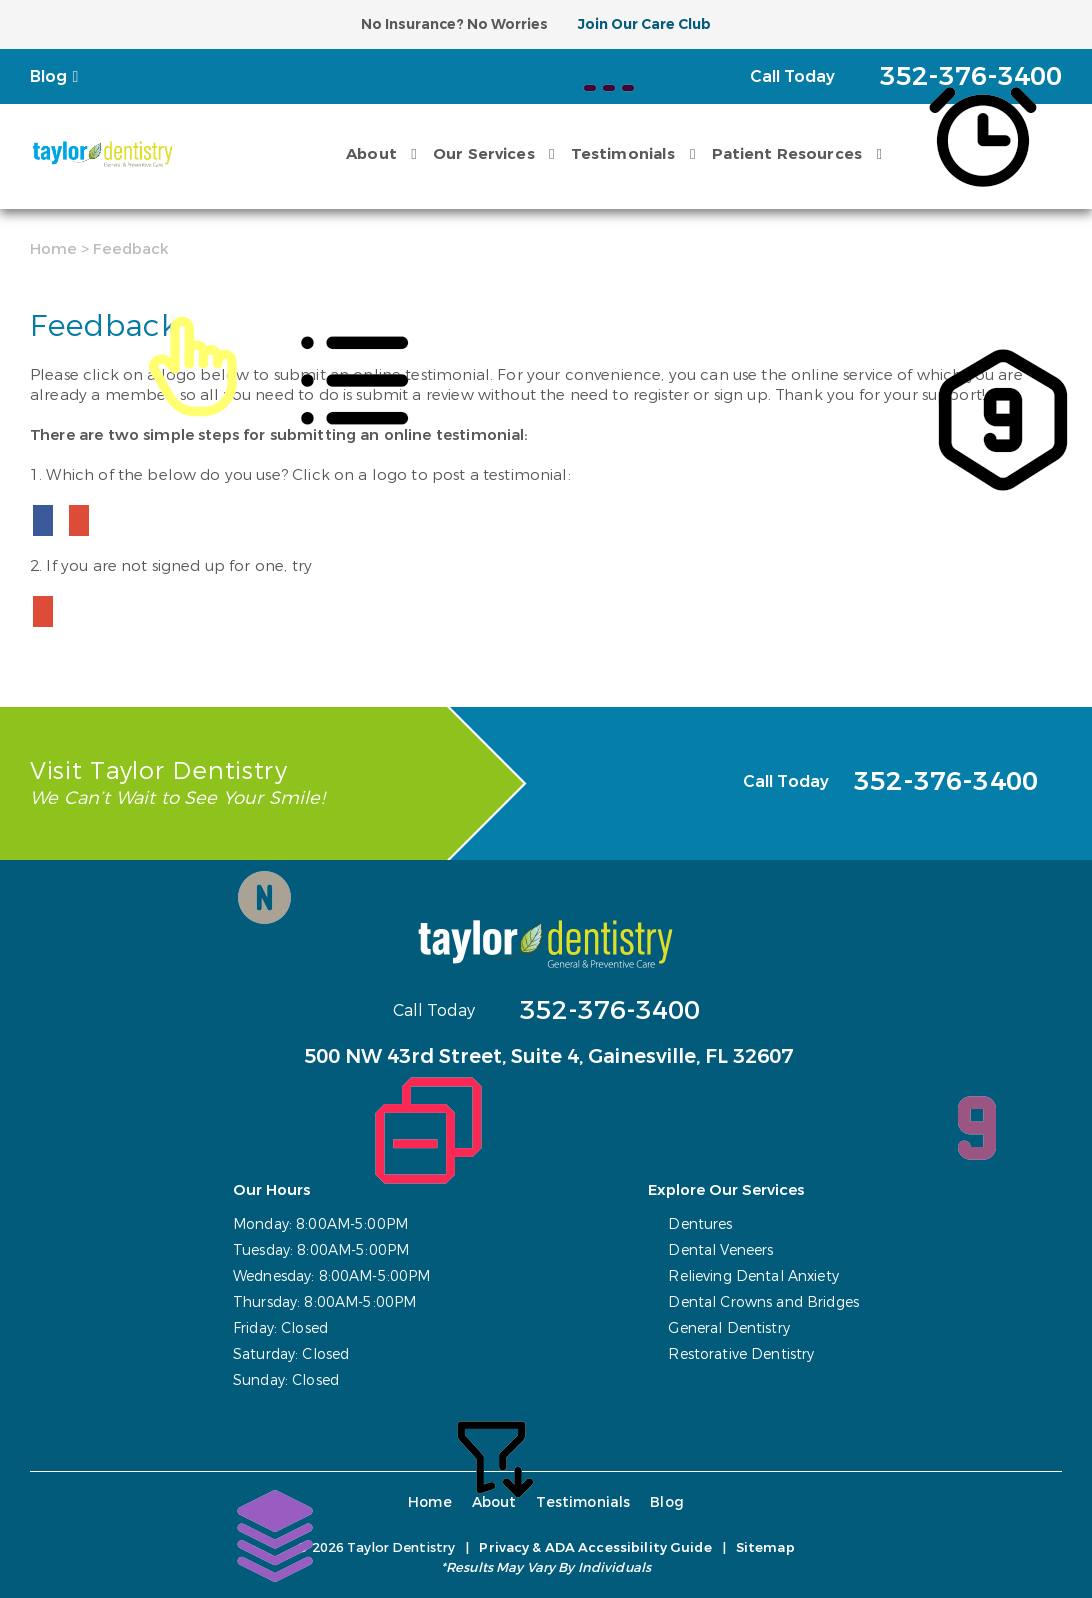 This screenshot has height=1598, width=1092. Describe the element at coordinates (609, 88) in the screenshot. I see `indicates a dashed line or border style option` at that location.